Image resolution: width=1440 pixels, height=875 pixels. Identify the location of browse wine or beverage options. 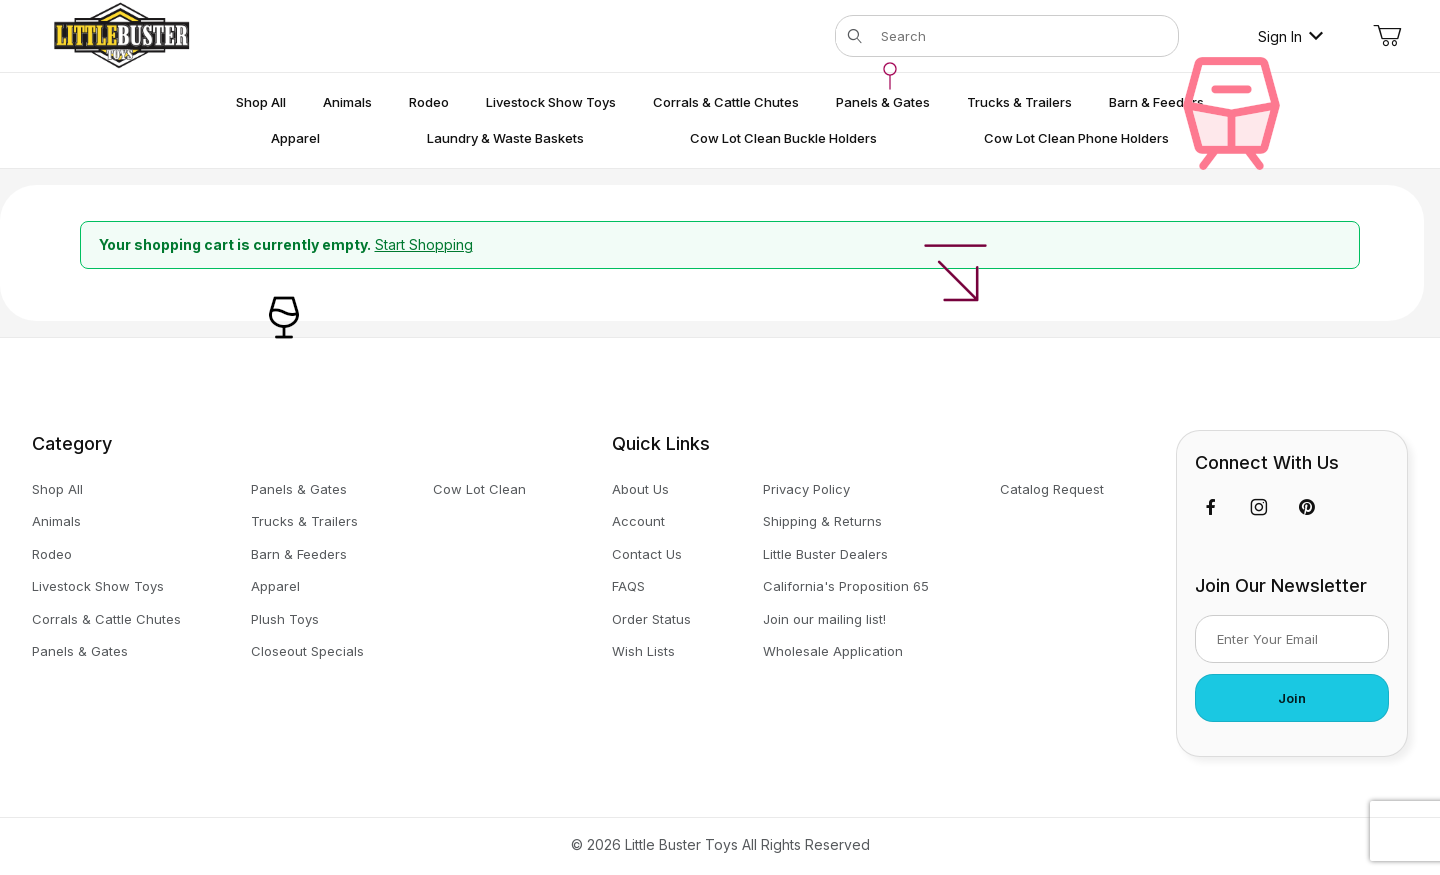
(284, 316).